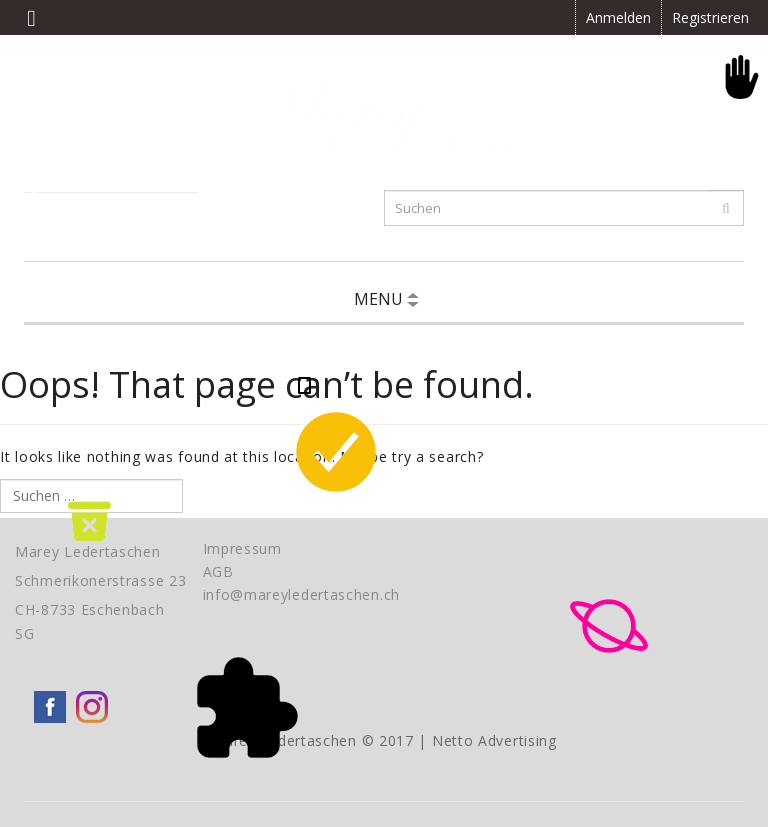 The width and height of the screenshot is (768, 827). Describe the element at coordinates (609, 626) in the screenshot. I see `explore global or worldwide content` at that location.